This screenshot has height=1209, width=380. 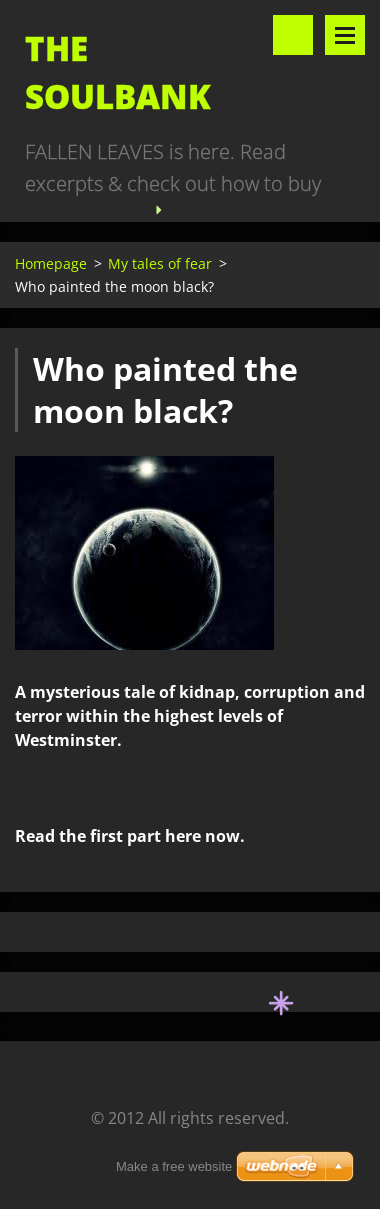 I want to click on indicates a featured or highlighted item, so click(x=281, y=1003).